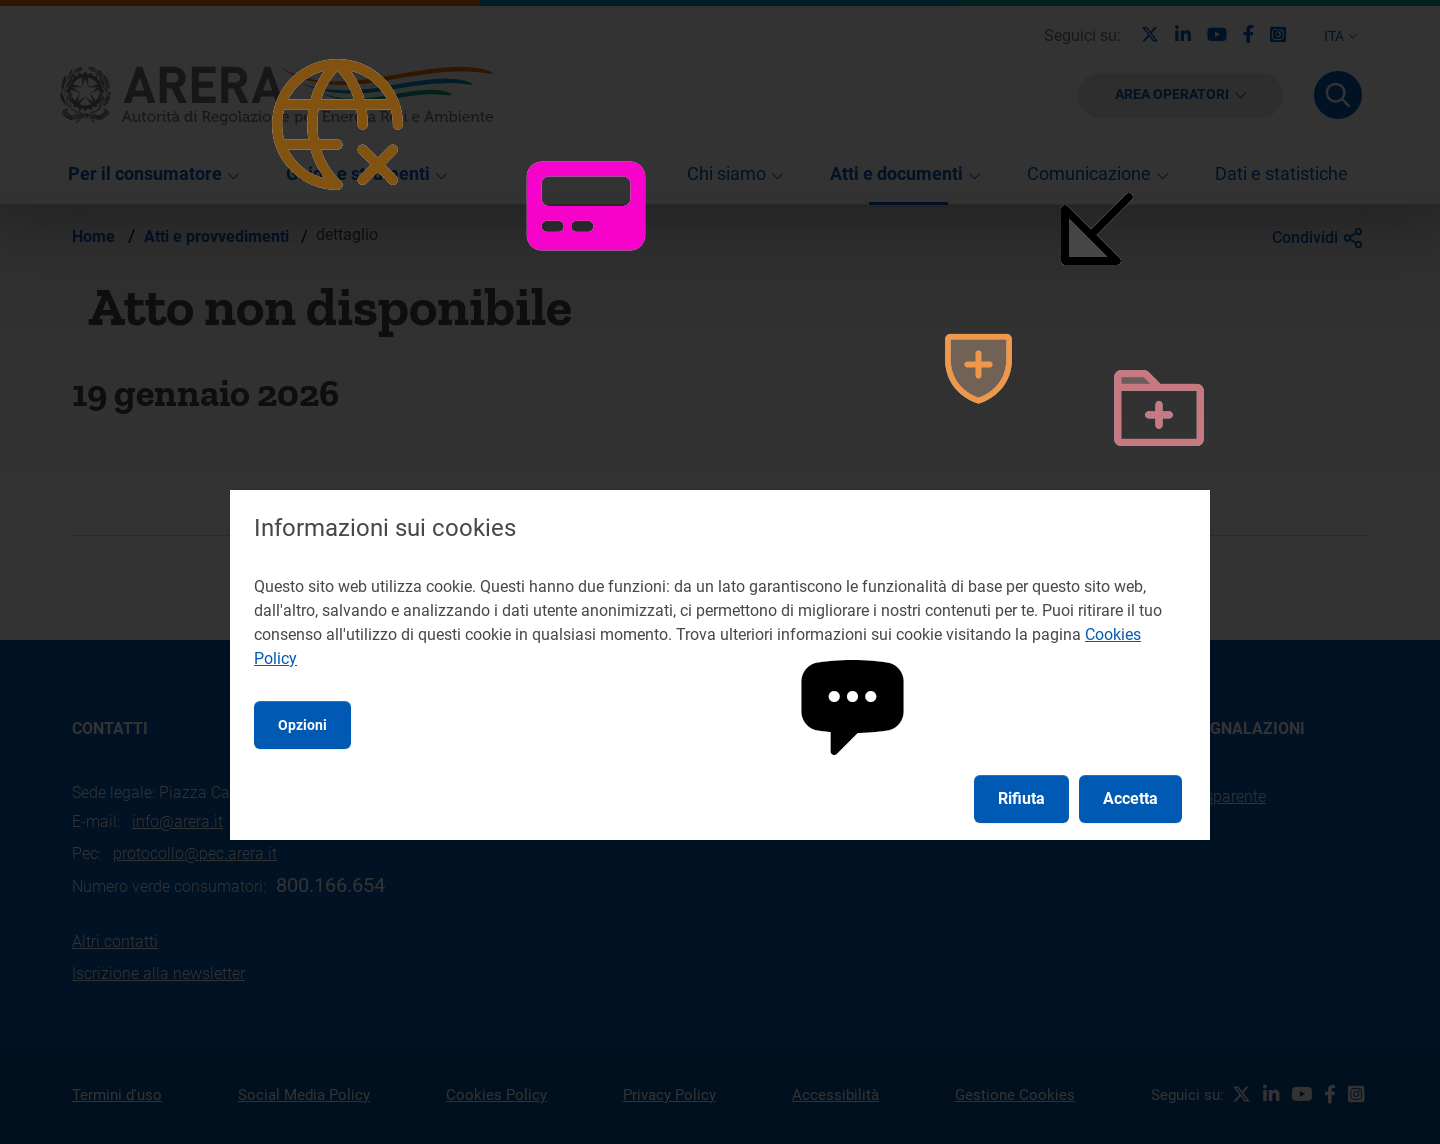  What do you see at coordinates (586, 206) in the screenshot?
I see `indicates pager or beeper device` at bounding box center [586, 206].